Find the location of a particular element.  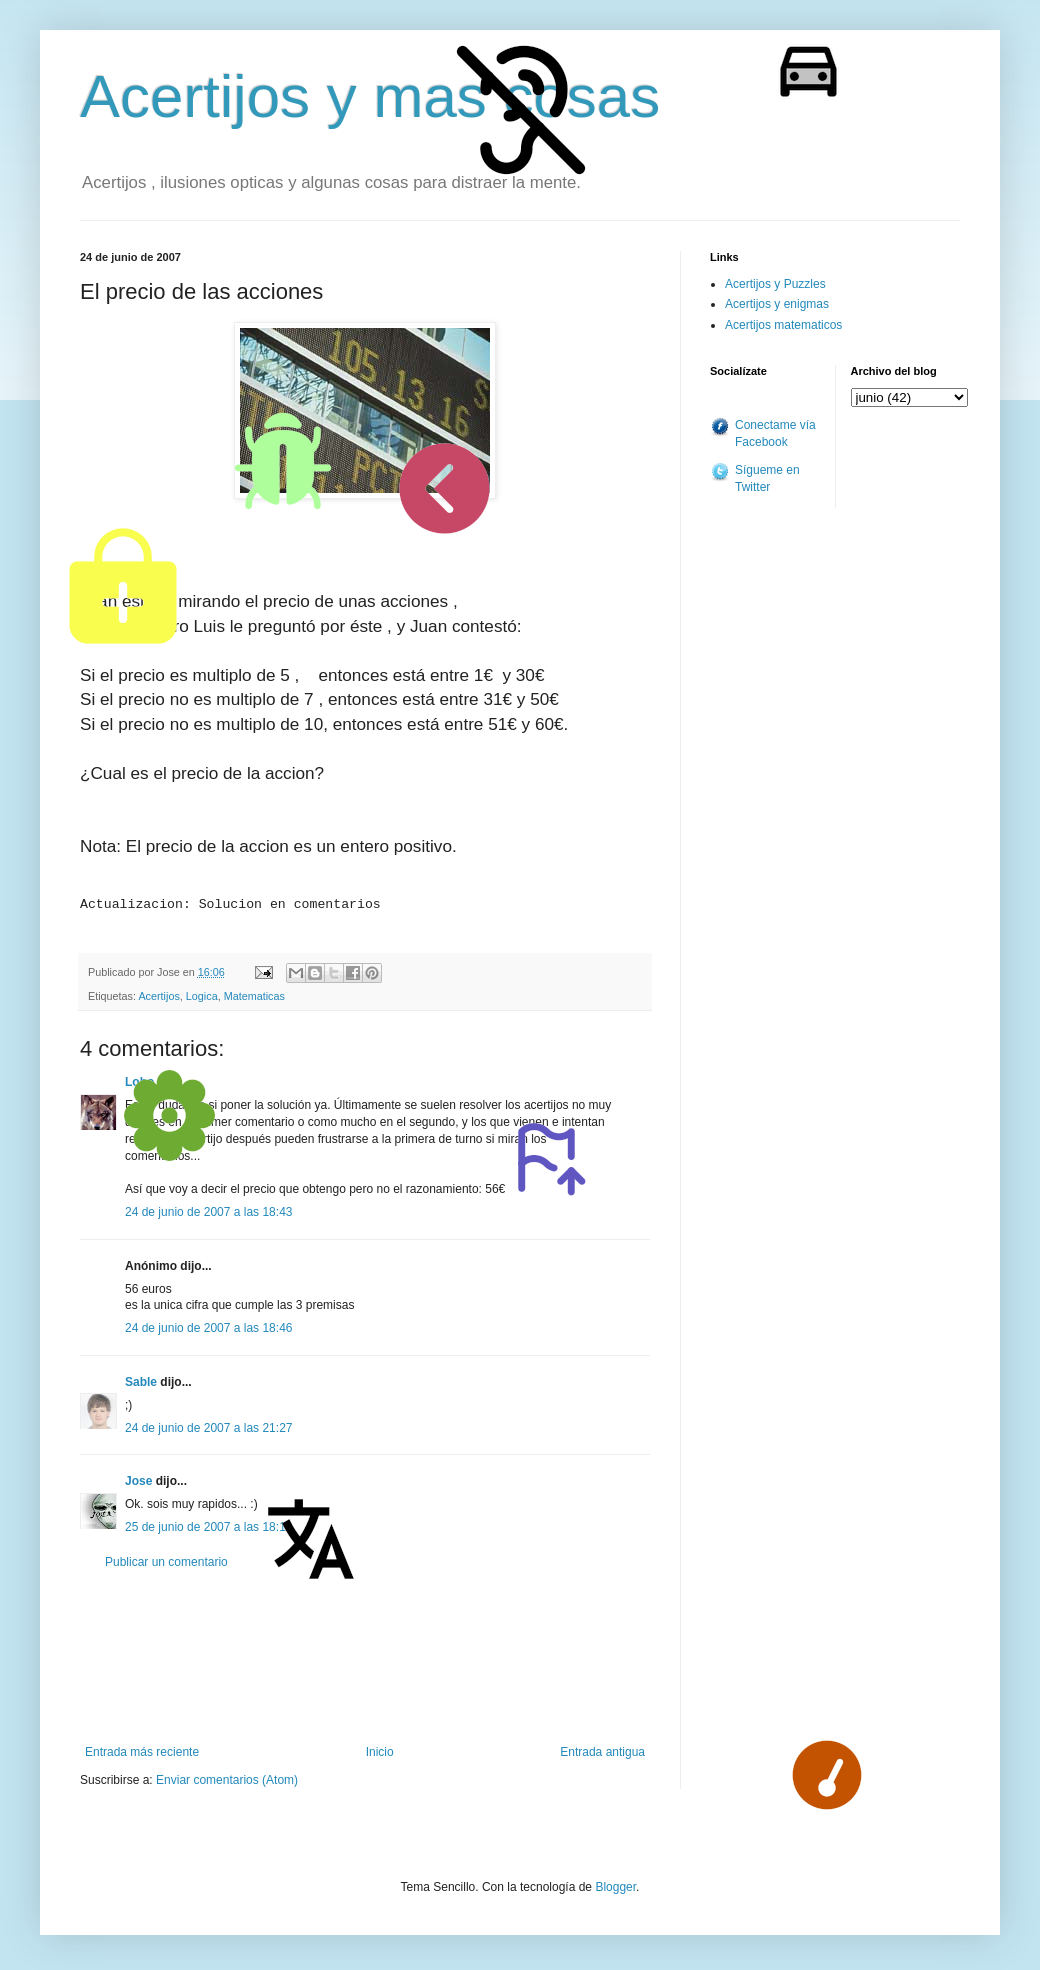

upload or submit a flag report is located at coordinates (546, 1156).